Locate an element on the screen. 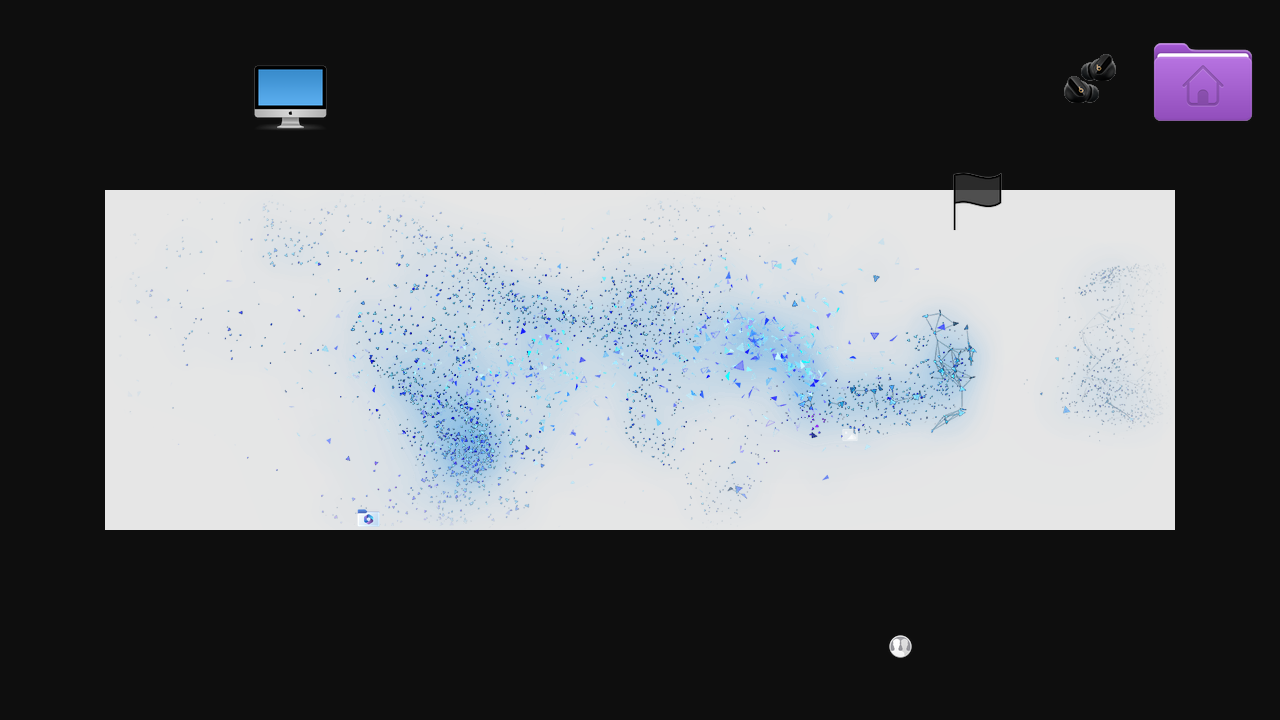 The height and width of the screenshot is (720, 1280). connect beats wireless earbuds is located at coordinates (1090, 79).